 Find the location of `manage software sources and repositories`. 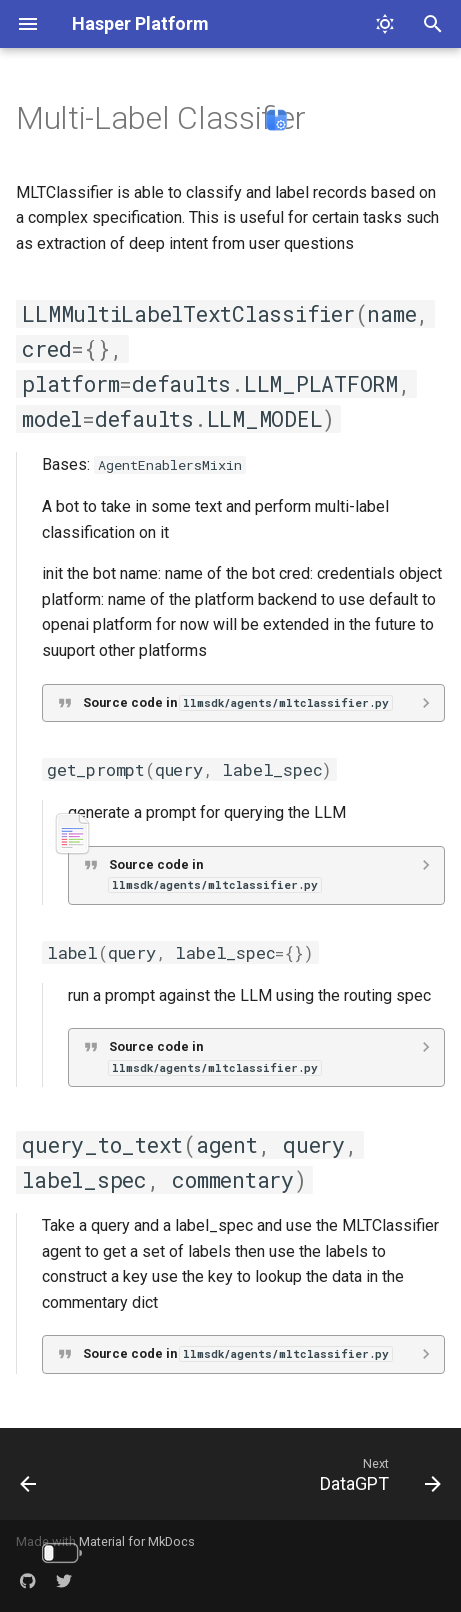

manage software sources and repositories is located at coordinates (276, 120).